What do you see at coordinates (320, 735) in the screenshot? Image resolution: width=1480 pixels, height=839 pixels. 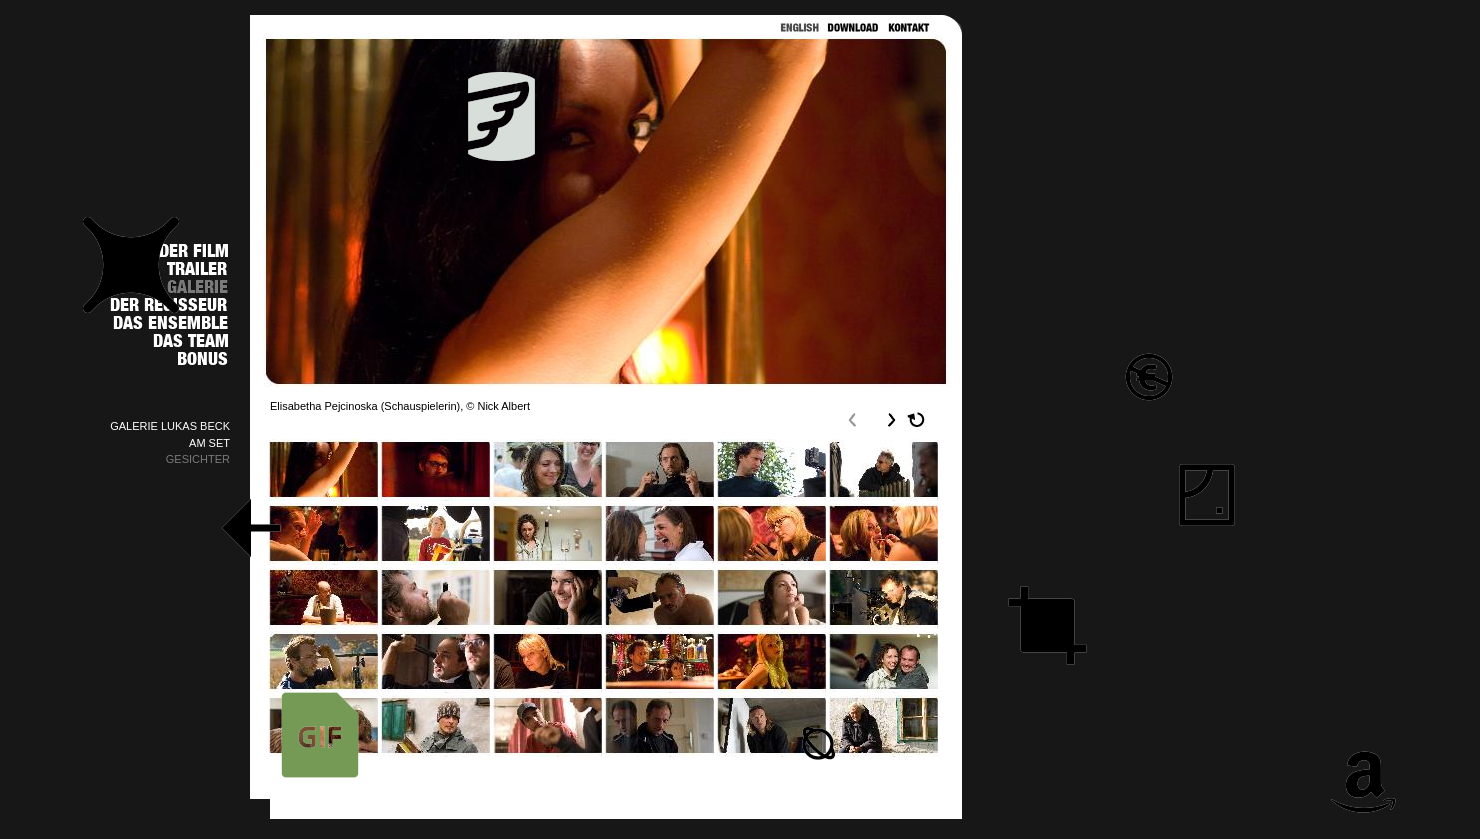 I see `attach a GIF file` at bounding box center [320, 735].